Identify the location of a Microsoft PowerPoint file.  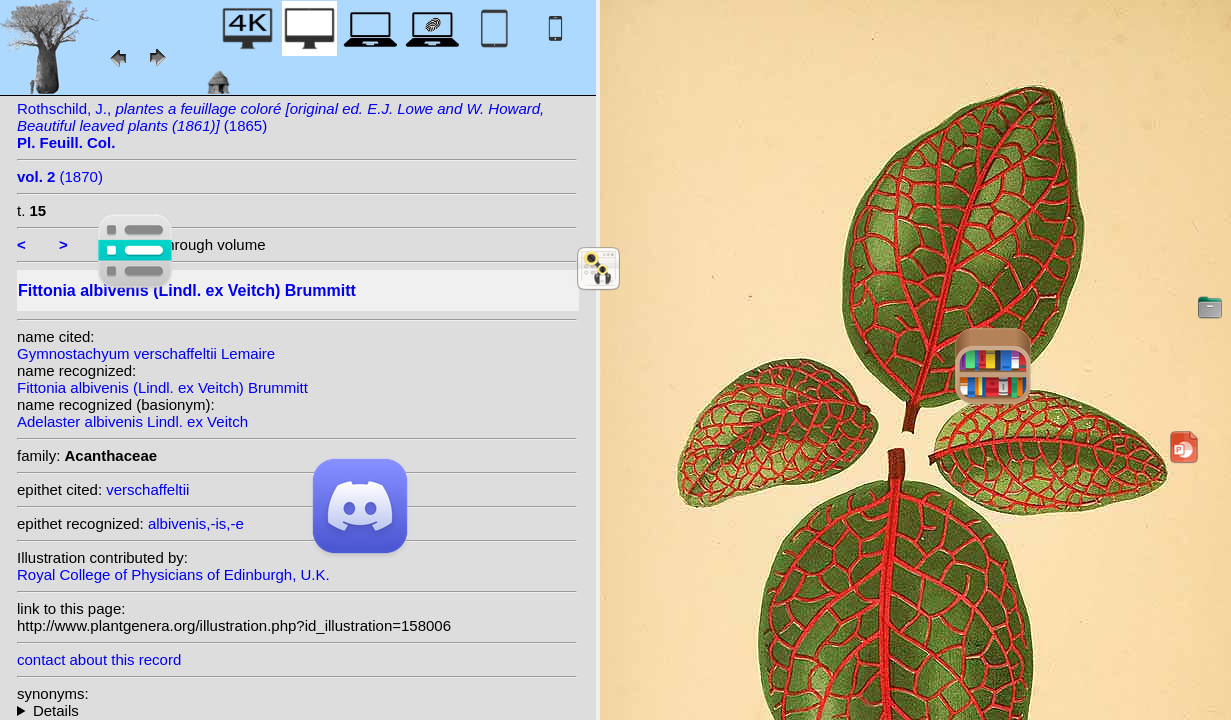
(1184, 447).